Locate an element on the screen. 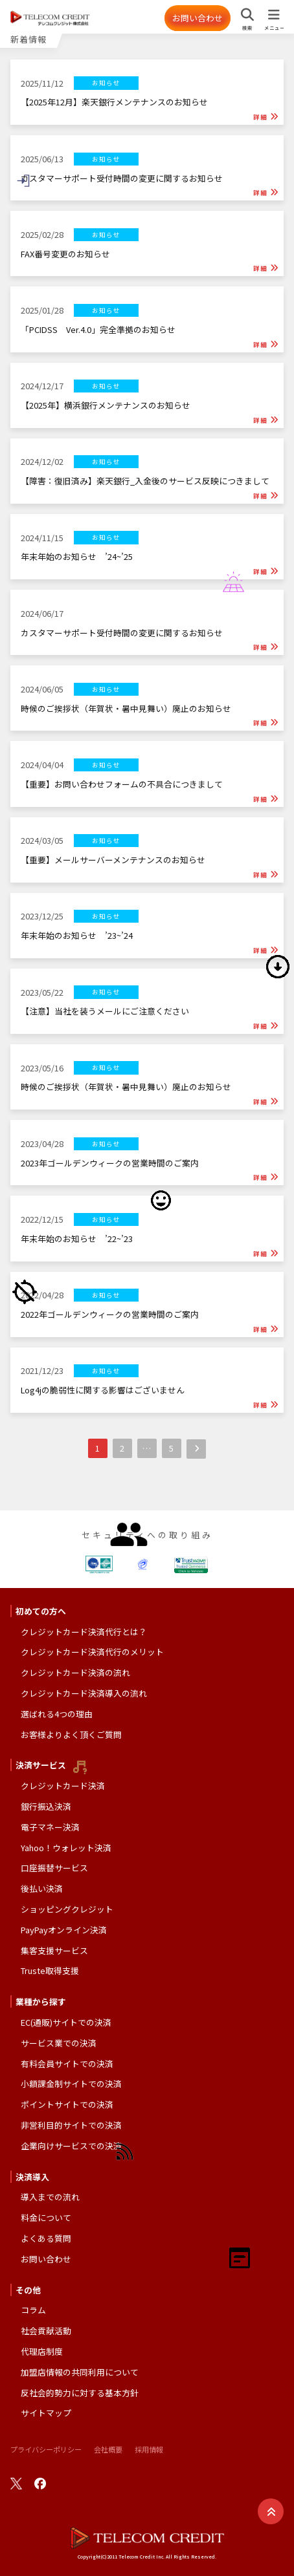 This screenshot has height=2576, width=294. download file or content is located at coordinates (278, 967).